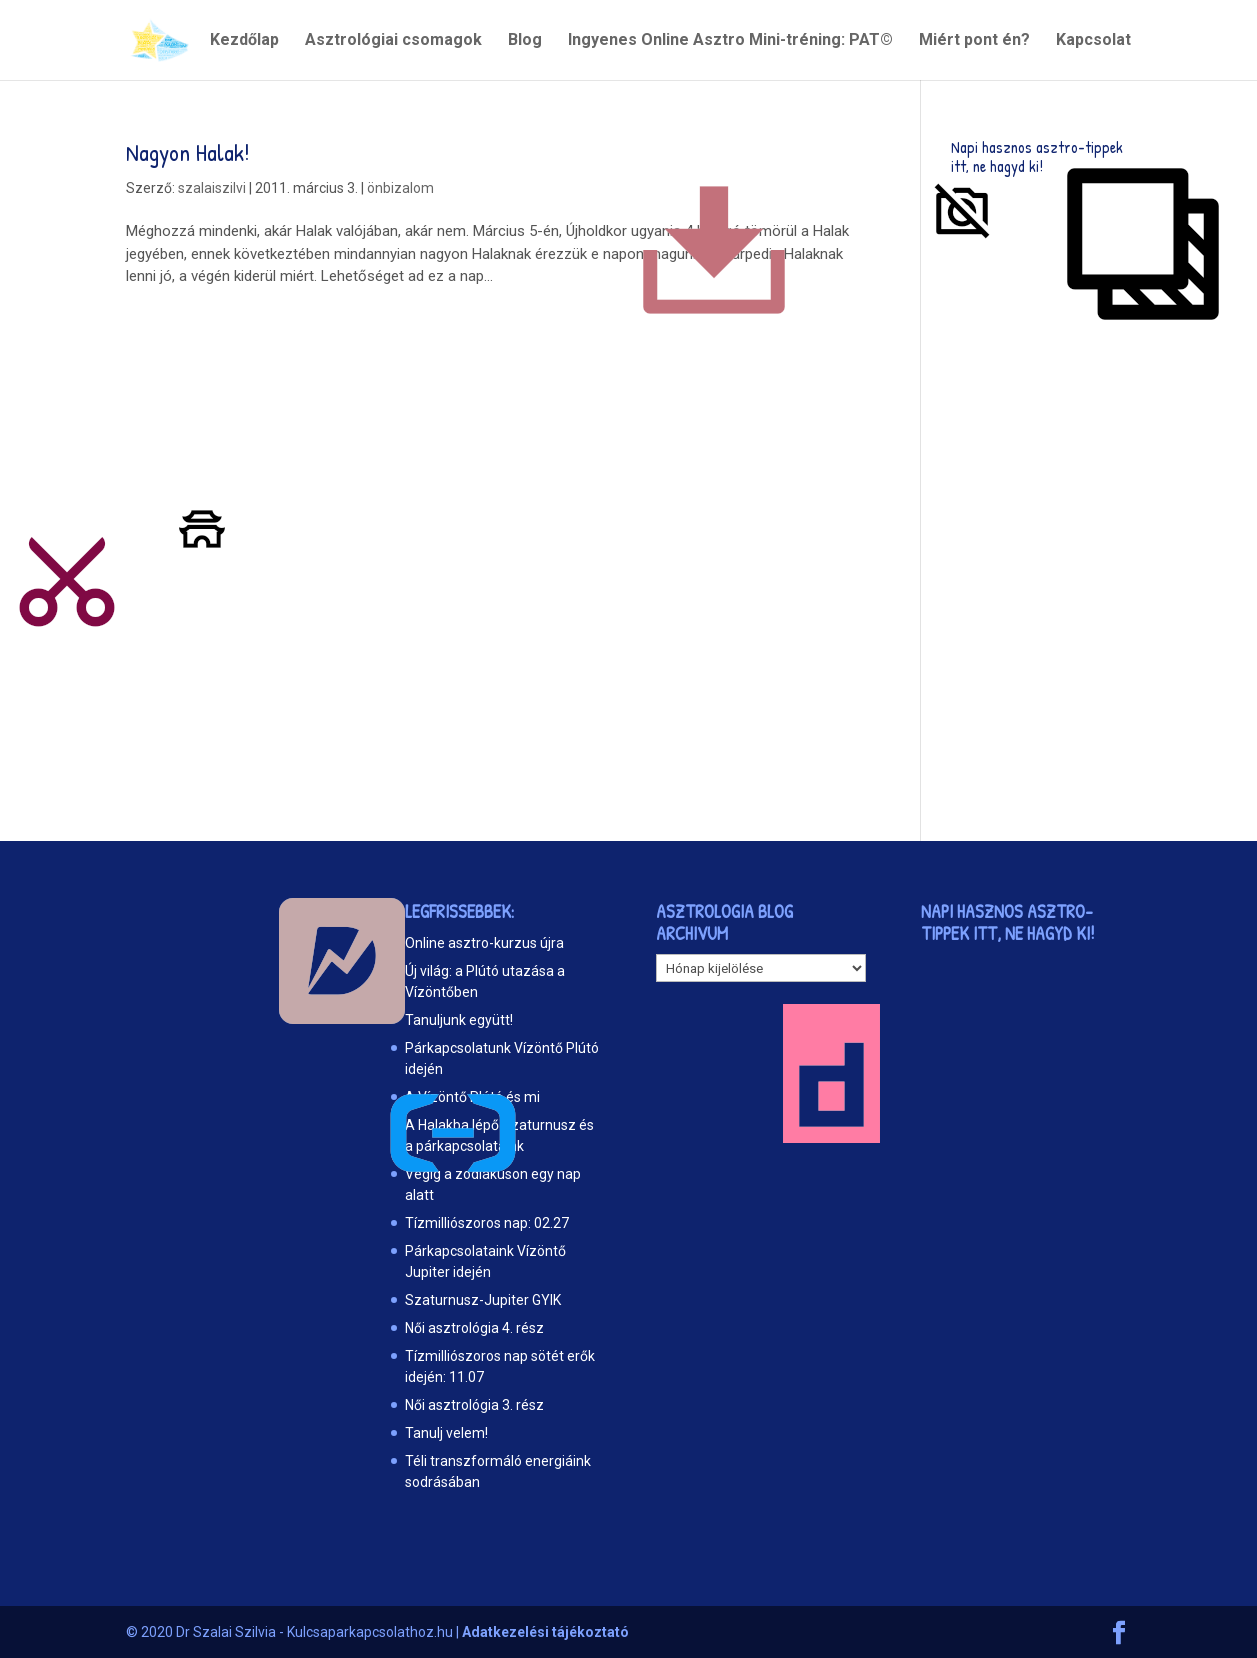 Image resolution: width=1257 pixels, height=1658 pixels. What do you see at coordinates (1143, 244) in the screenshot?
I see `apply shadow effect to selected element` at bounding box center [1143, 244].